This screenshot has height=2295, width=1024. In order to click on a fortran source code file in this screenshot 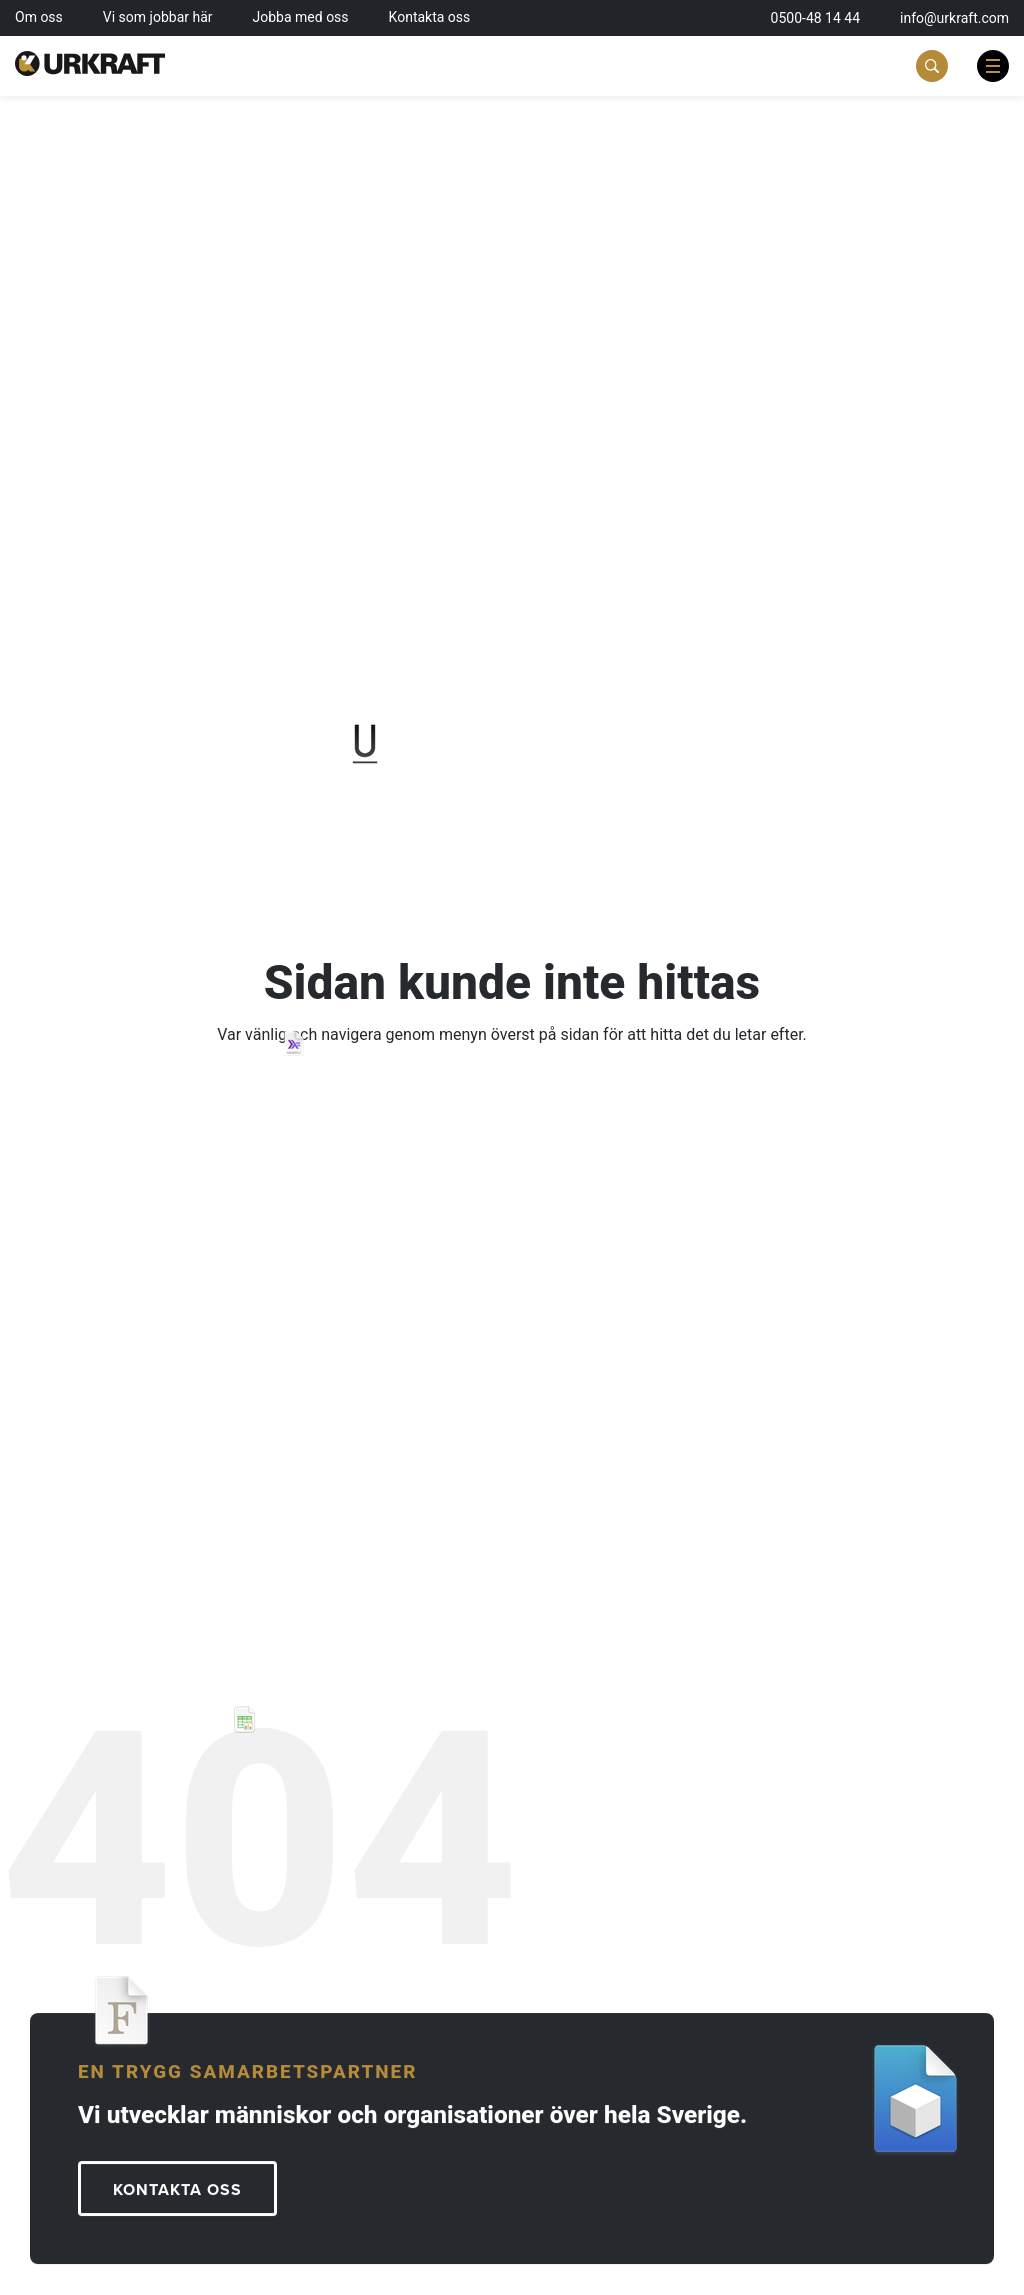, I will do `click(121, 2011)`.